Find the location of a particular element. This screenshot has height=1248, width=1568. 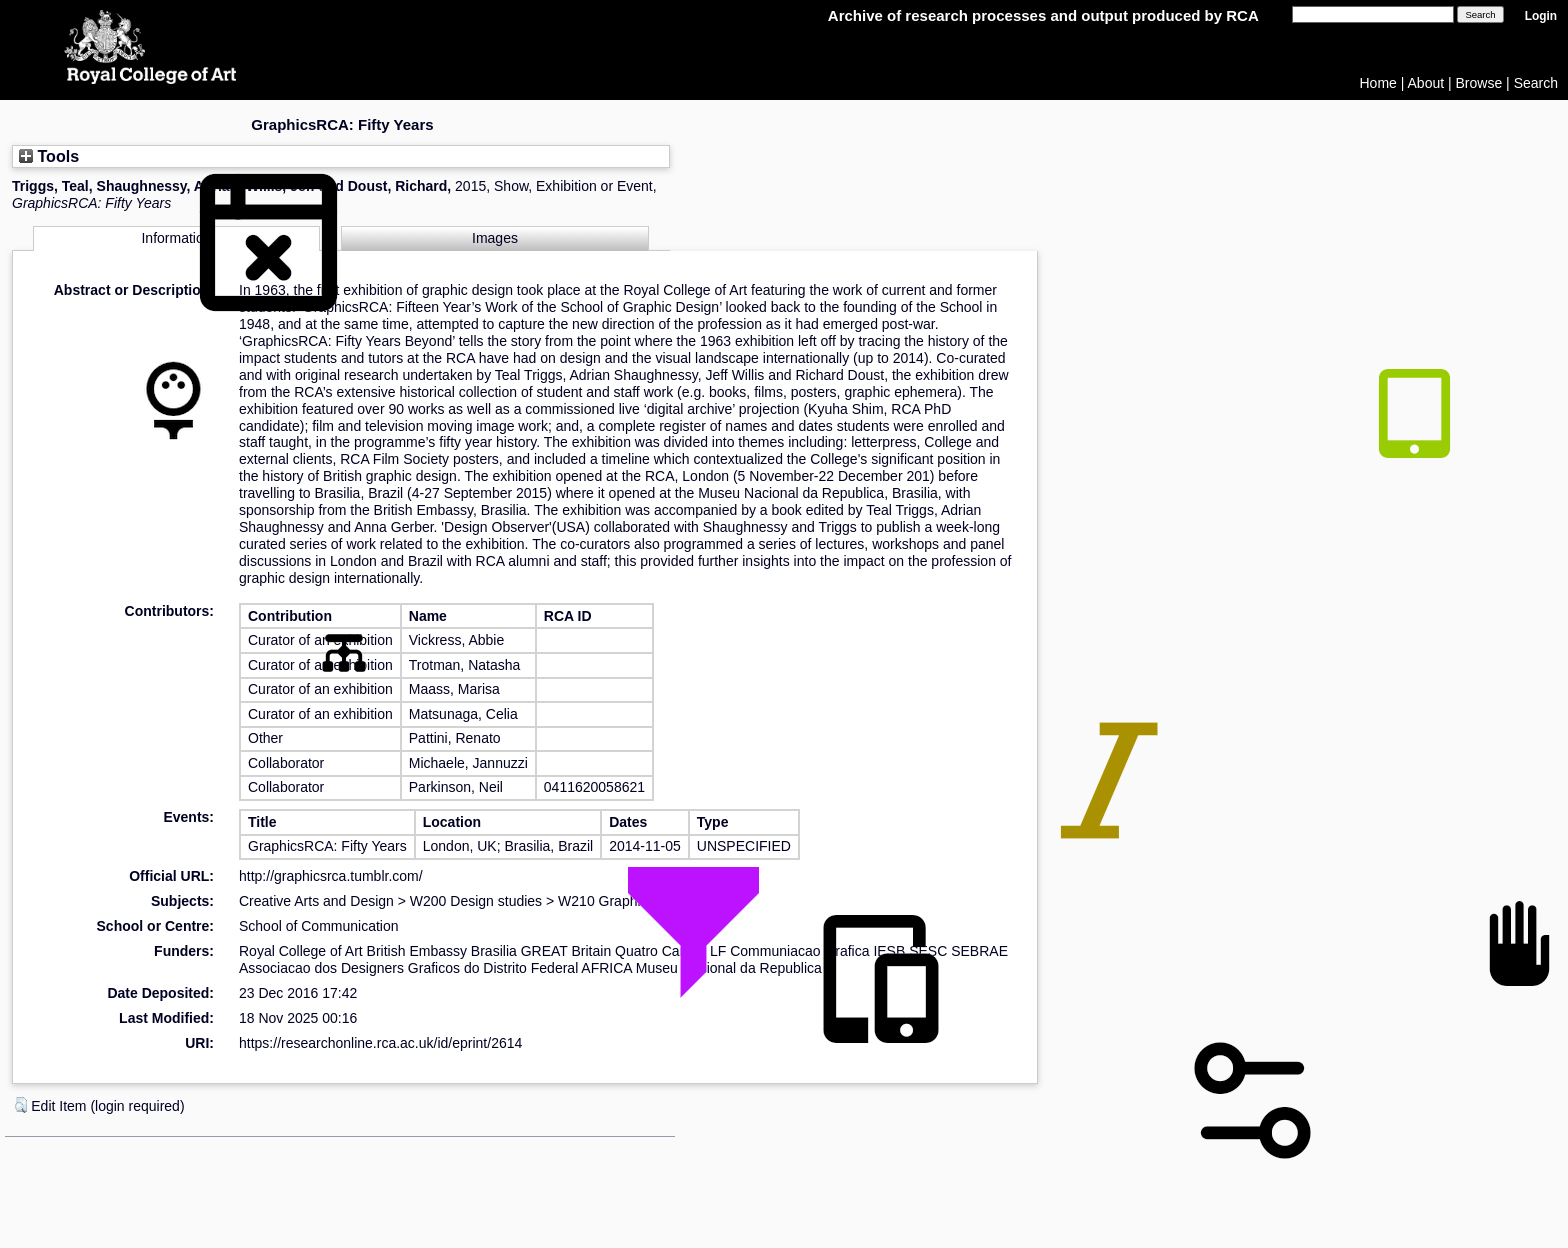

apply italic formatting to selected text is located at coordinates (1112, 780).